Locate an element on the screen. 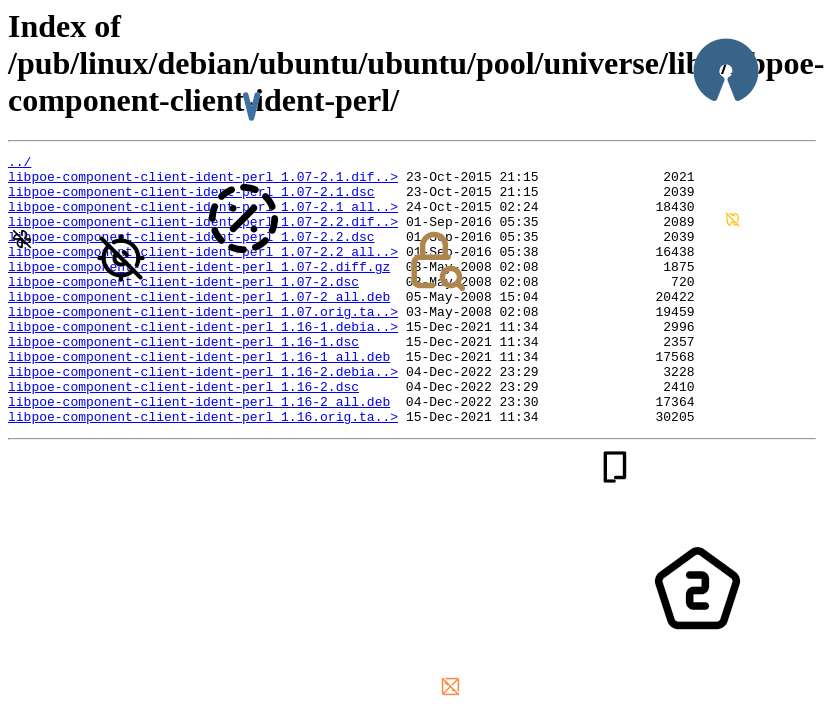 This screenshot has height=720, width=824. indicates step 2 in a multi-step process is located at coordinates (697, 590).